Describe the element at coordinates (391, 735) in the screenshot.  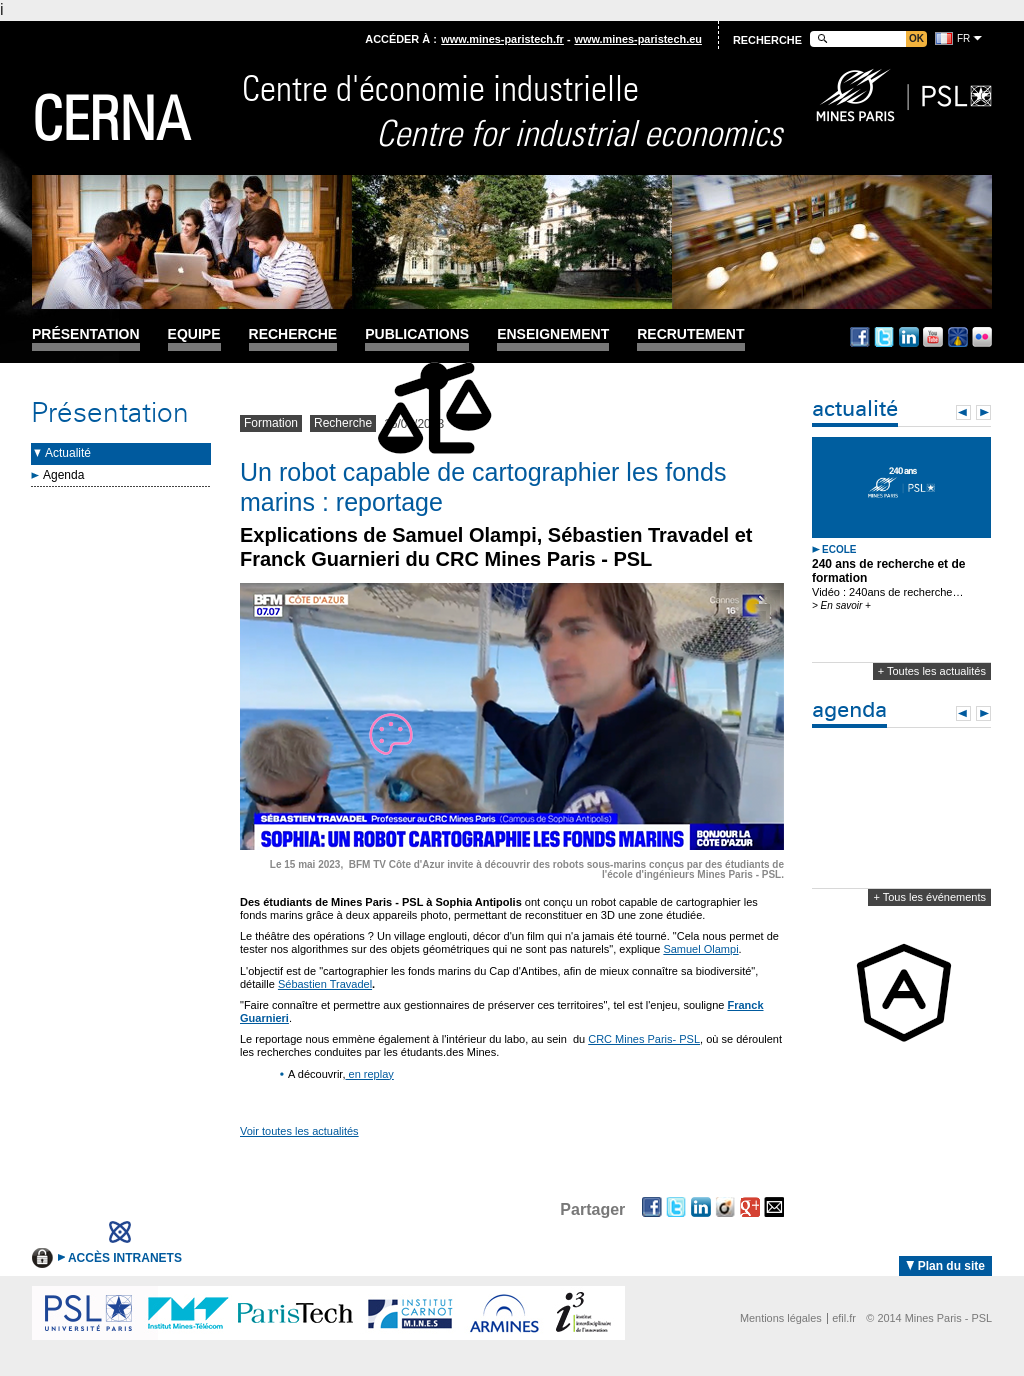
I see `access color or theme settings` at that location.